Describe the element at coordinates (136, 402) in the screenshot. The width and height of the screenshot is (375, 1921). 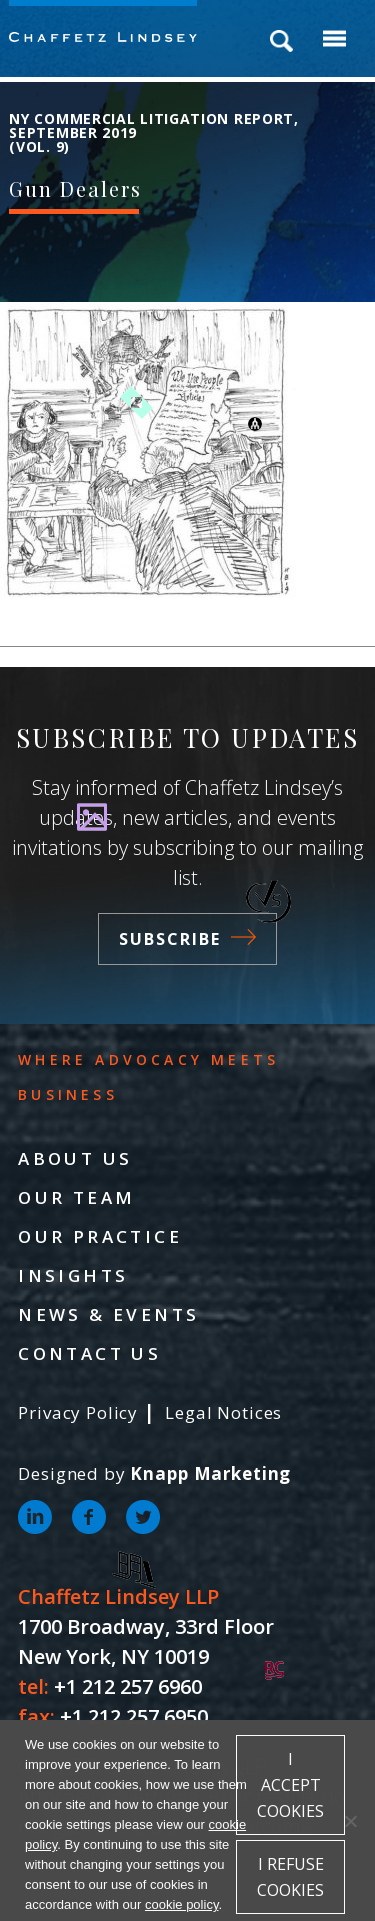
I see `ktor framework logo` at that location.